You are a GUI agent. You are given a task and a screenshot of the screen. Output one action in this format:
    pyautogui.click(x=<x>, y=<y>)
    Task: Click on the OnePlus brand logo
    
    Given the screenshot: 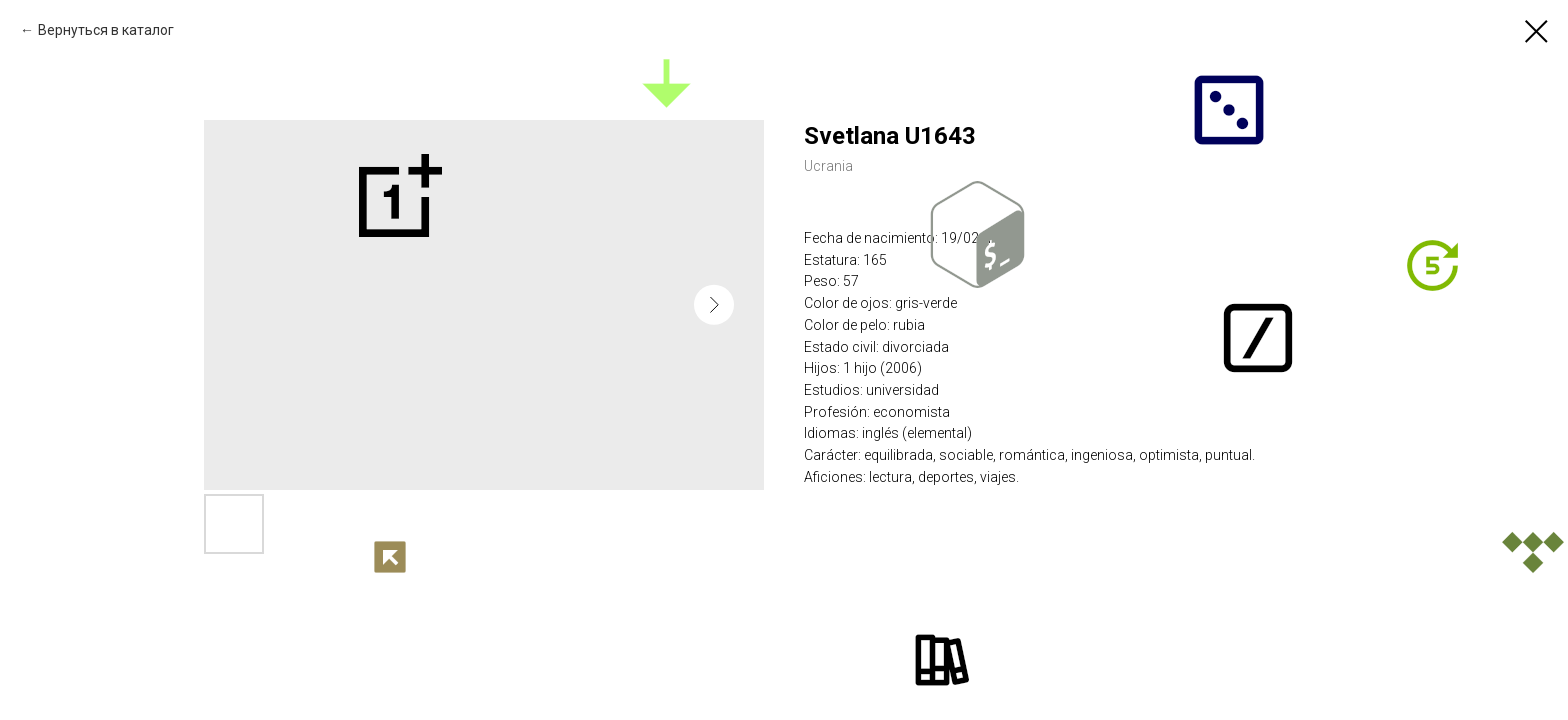 What is the action you would take?
    pyautogui.click(x=400, y=195)
    